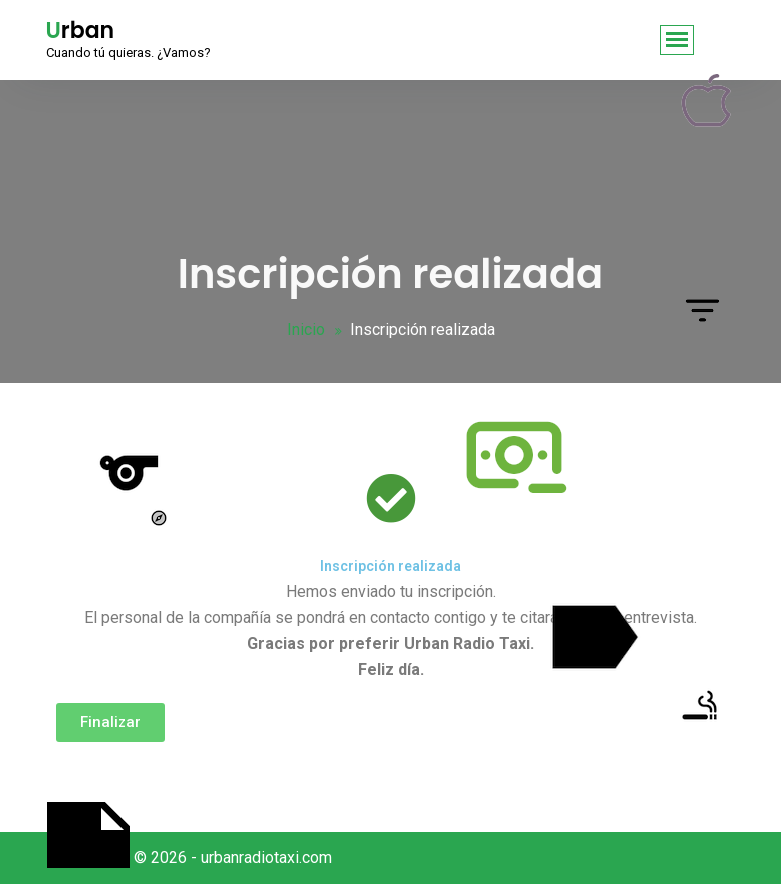 The height and width of the screenshot is (884, 781). What do you see at coordinates (708, 104) in the screenshot?
I see `sign in with Apple` at bounding box center [708, 104].